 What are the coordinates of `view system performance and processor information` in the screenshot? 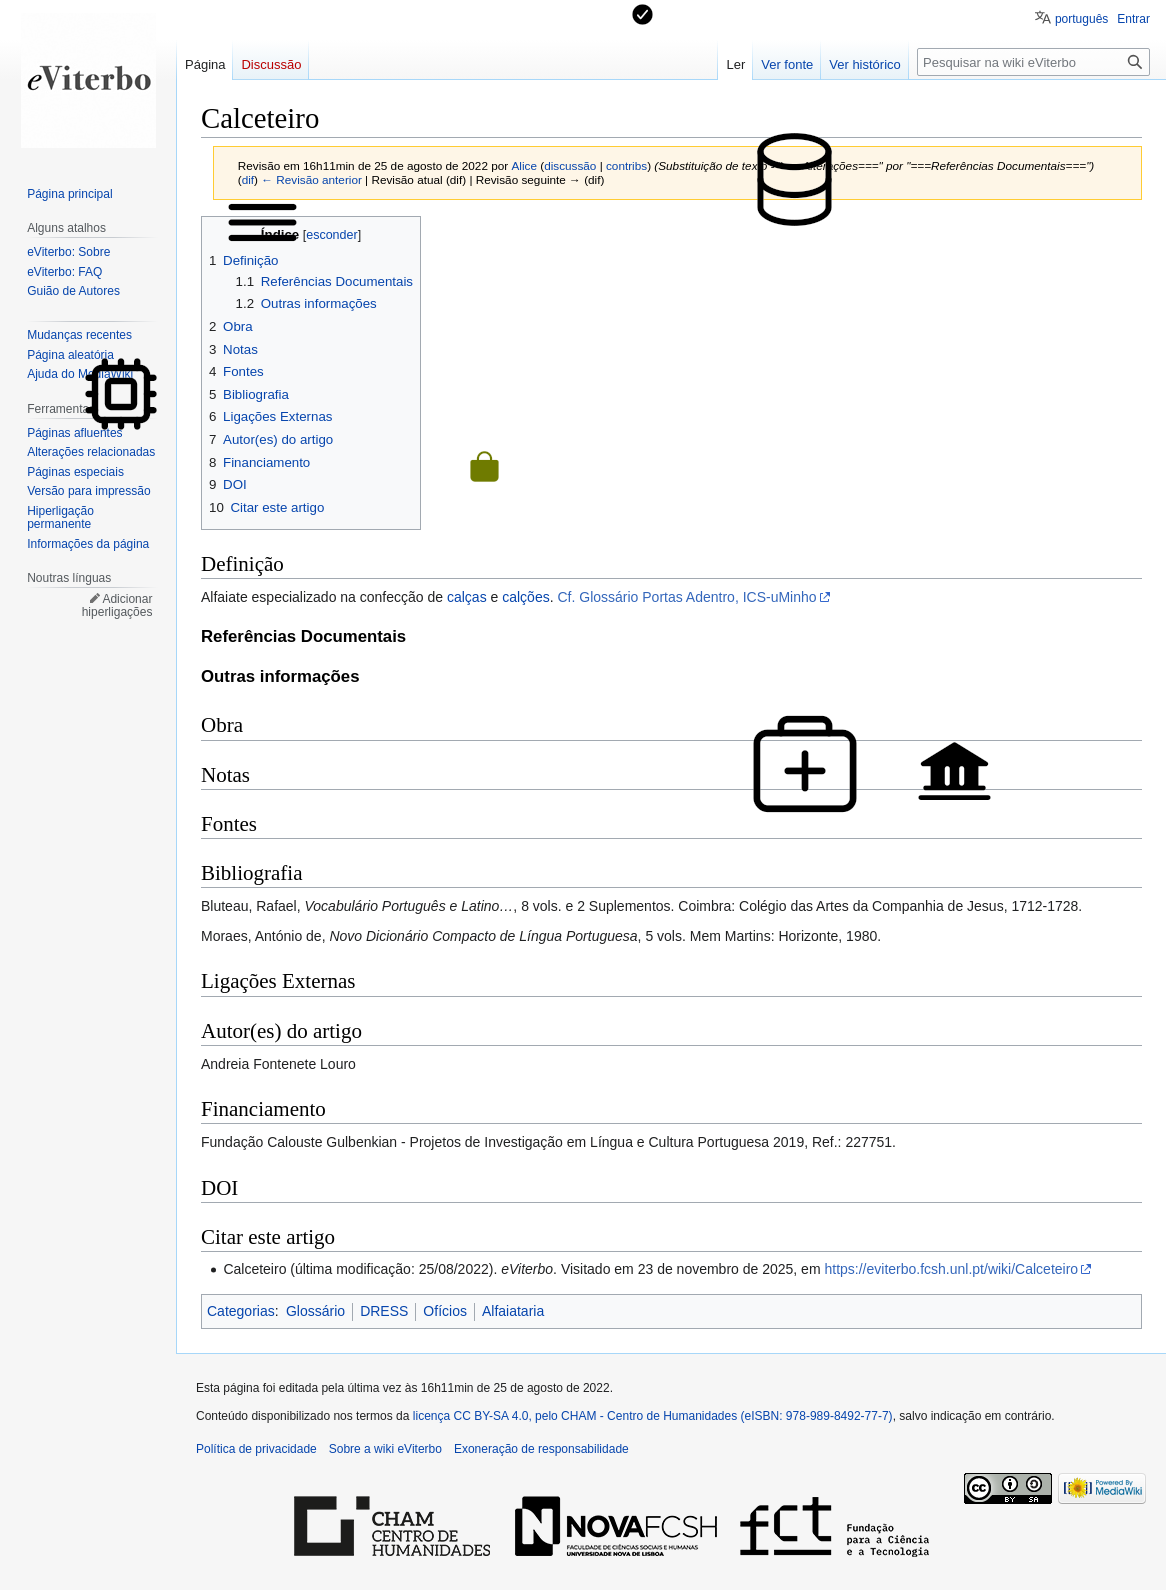 It's located at (121, 394).